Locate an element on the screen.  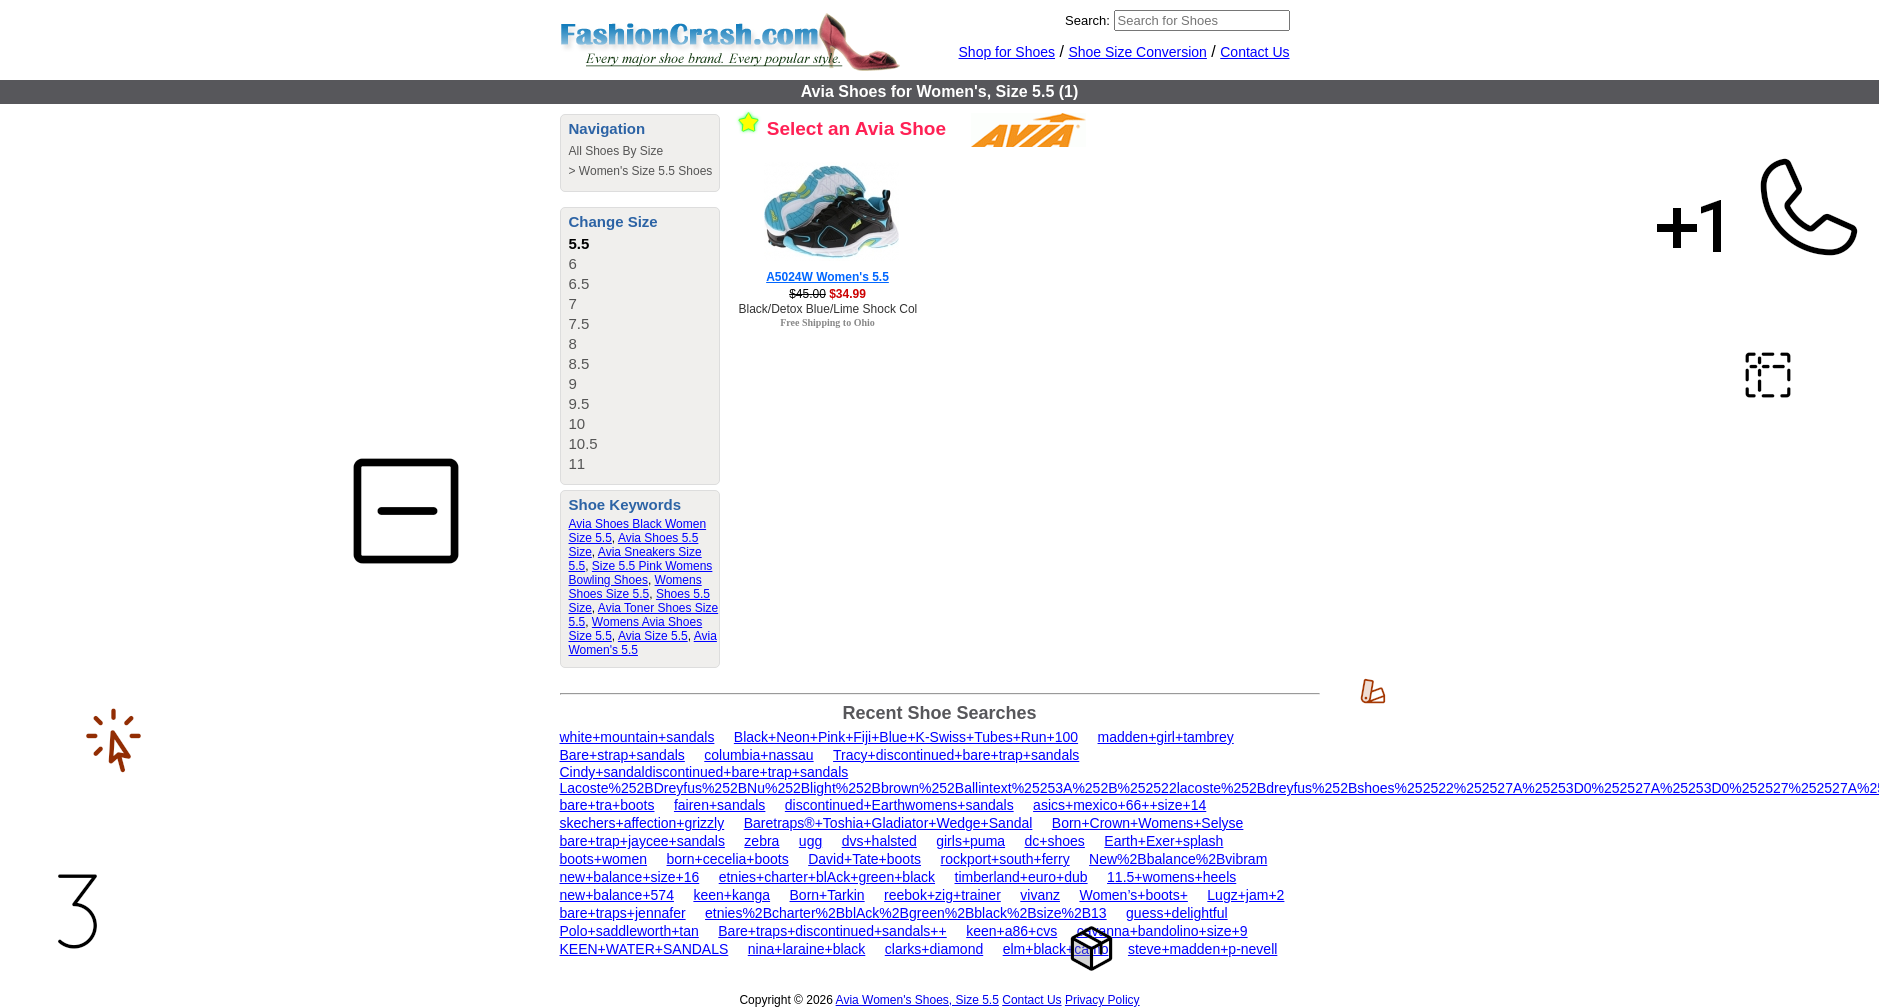
create a new project from a template is located at coordinates (1768, 375).